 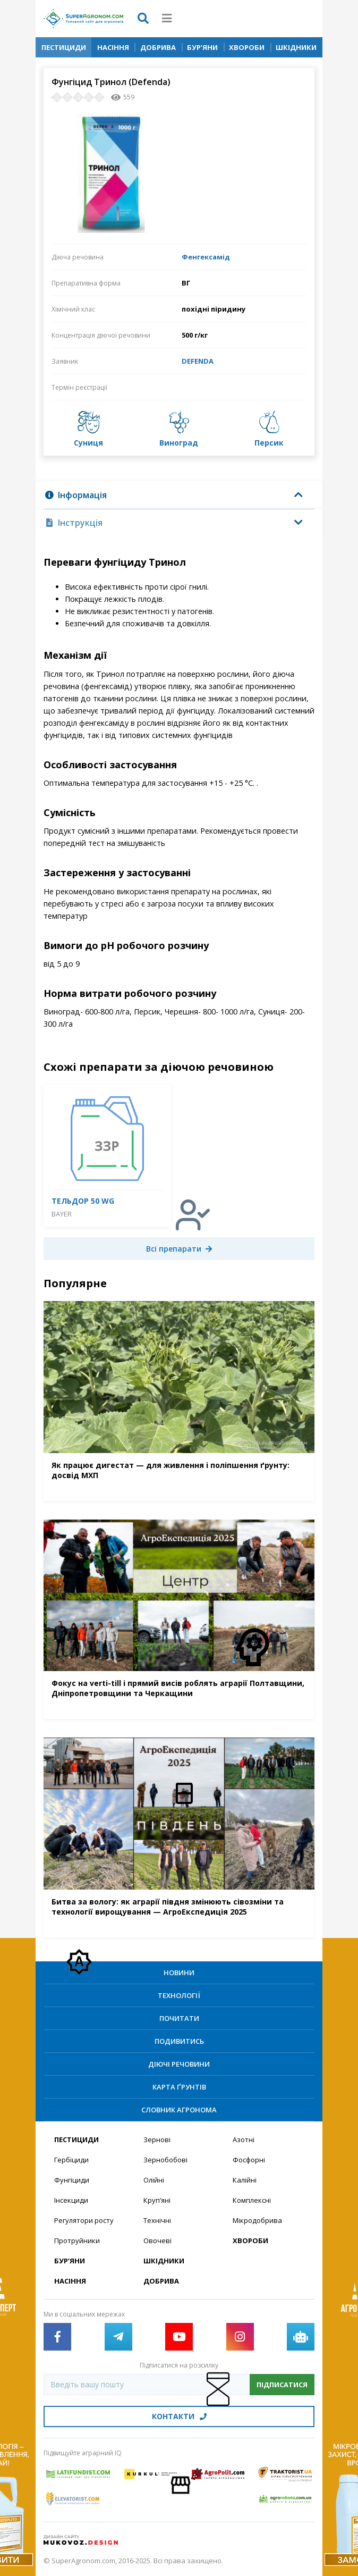 I want to click on indicates a timer or countdown just started, so click(x=218, y=2389).